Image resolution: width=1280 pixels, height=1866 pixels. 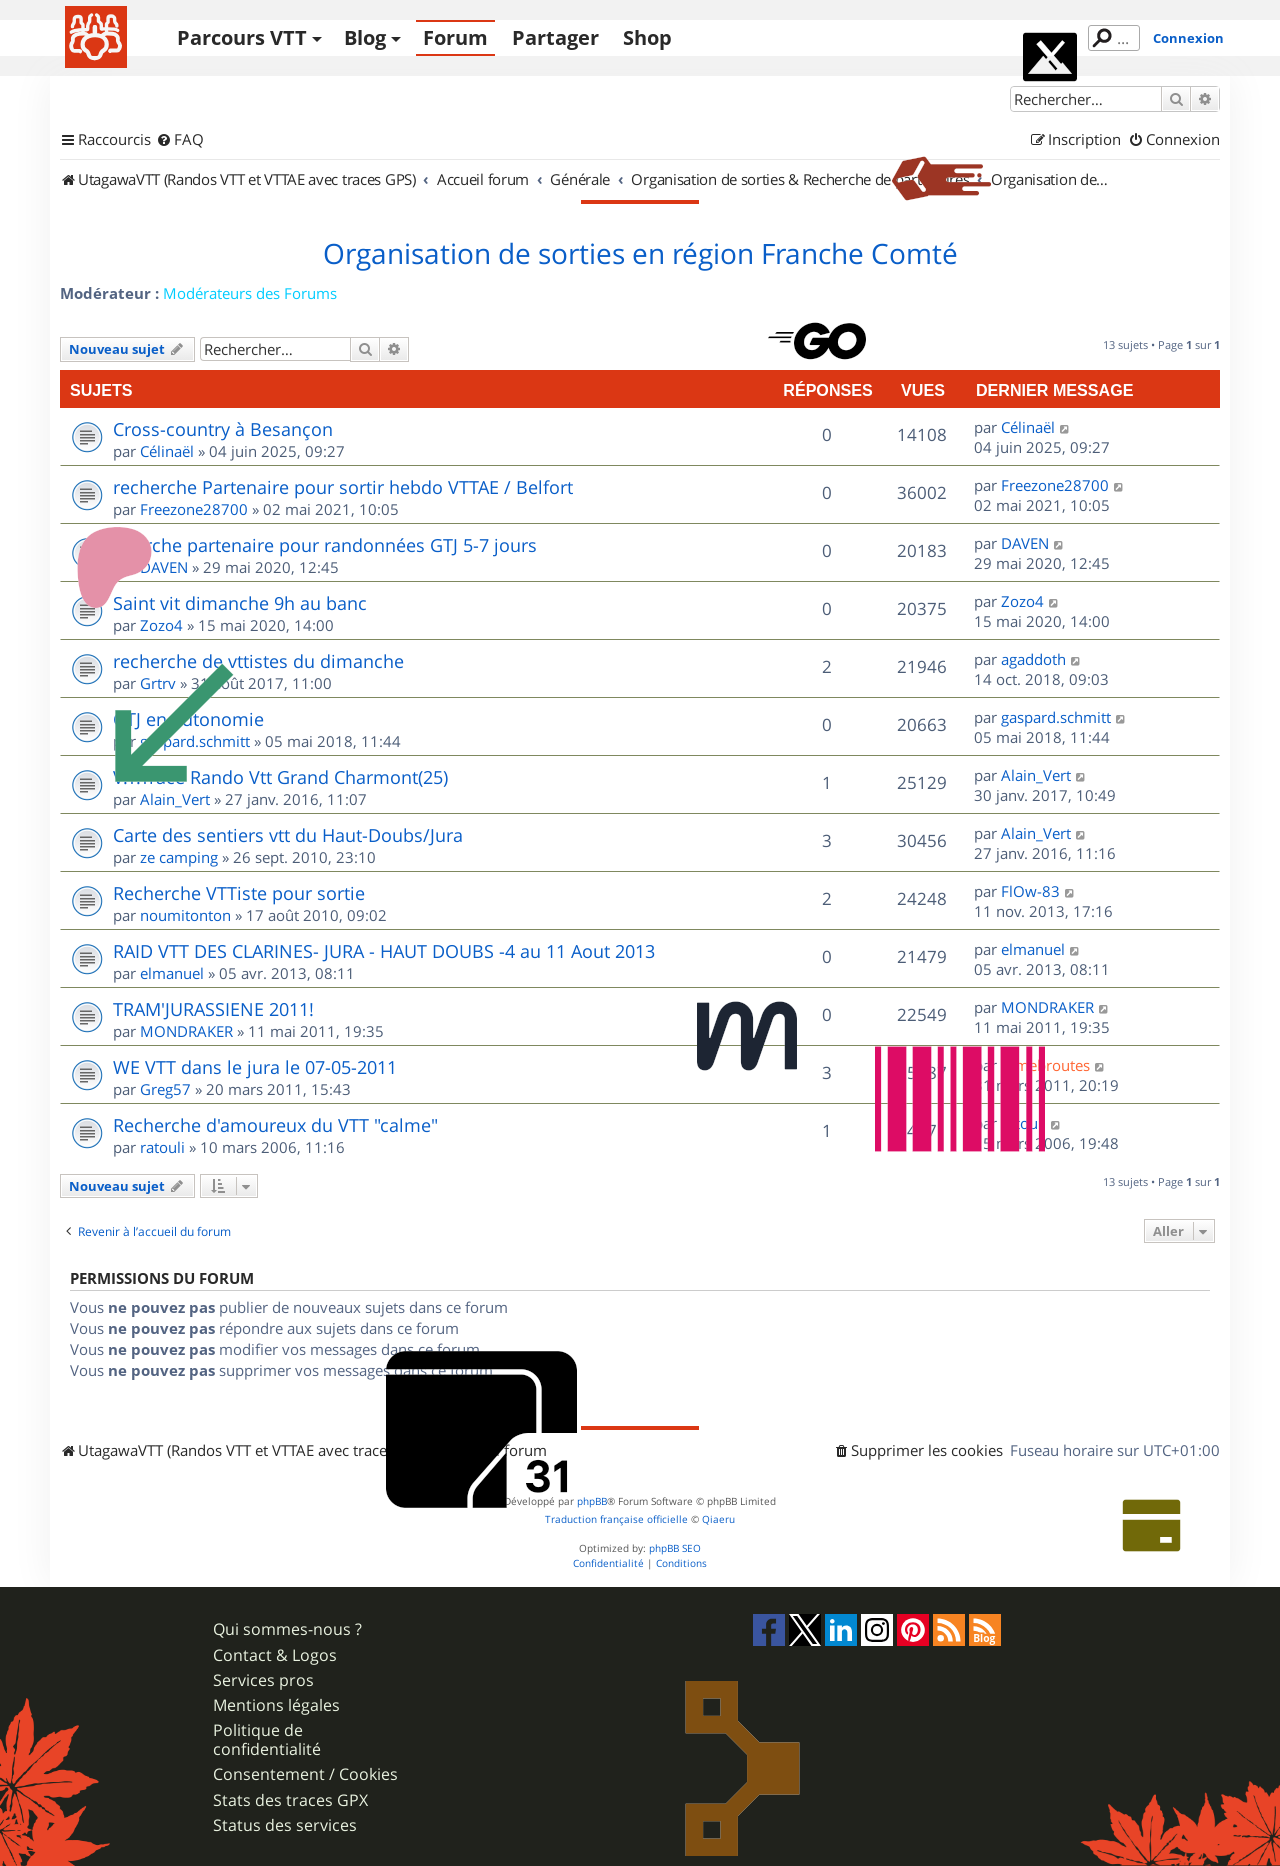 I want to click on open the Mezmo app, so click(x=747, y=1036).